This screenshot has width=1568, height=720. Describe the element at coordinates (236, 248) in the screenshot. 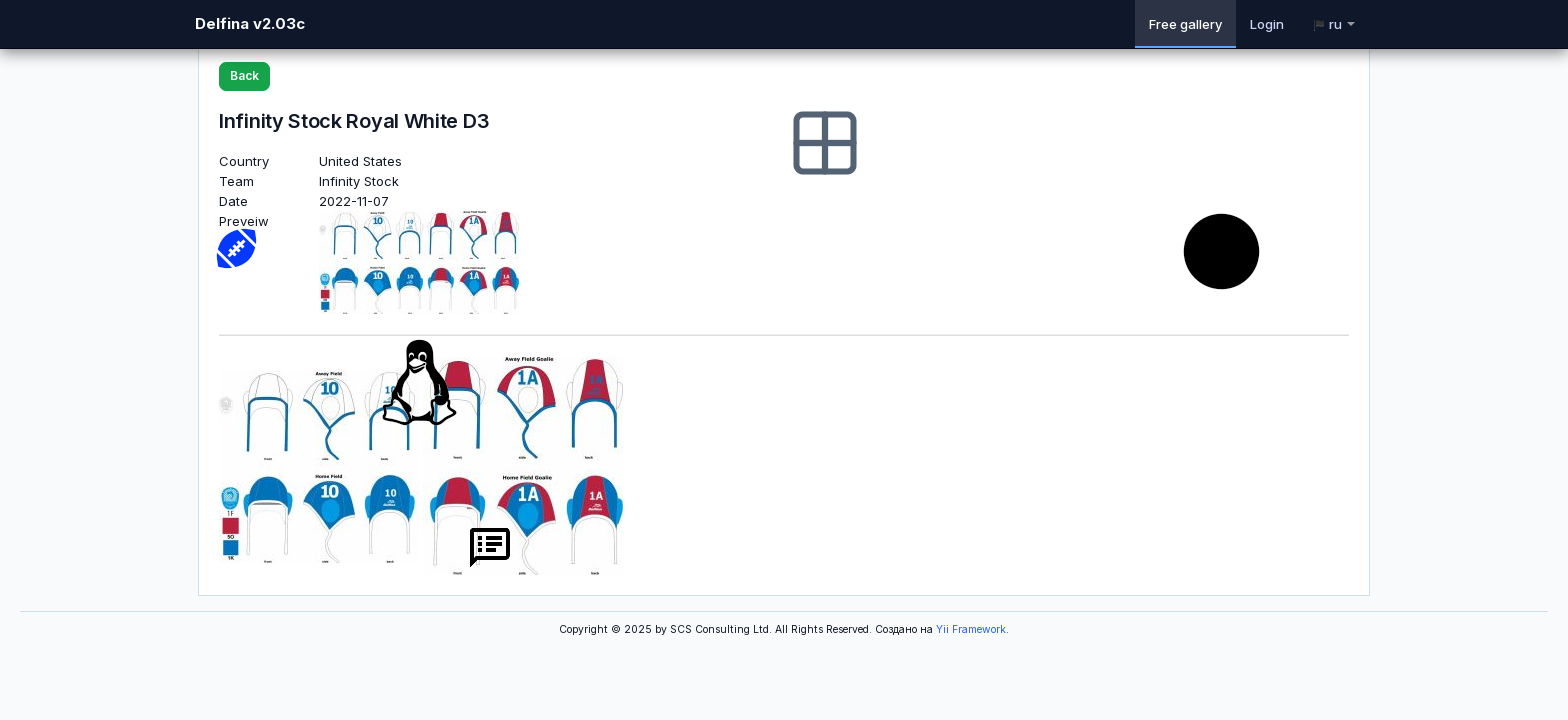

I see `view american football scores or content` at that location.